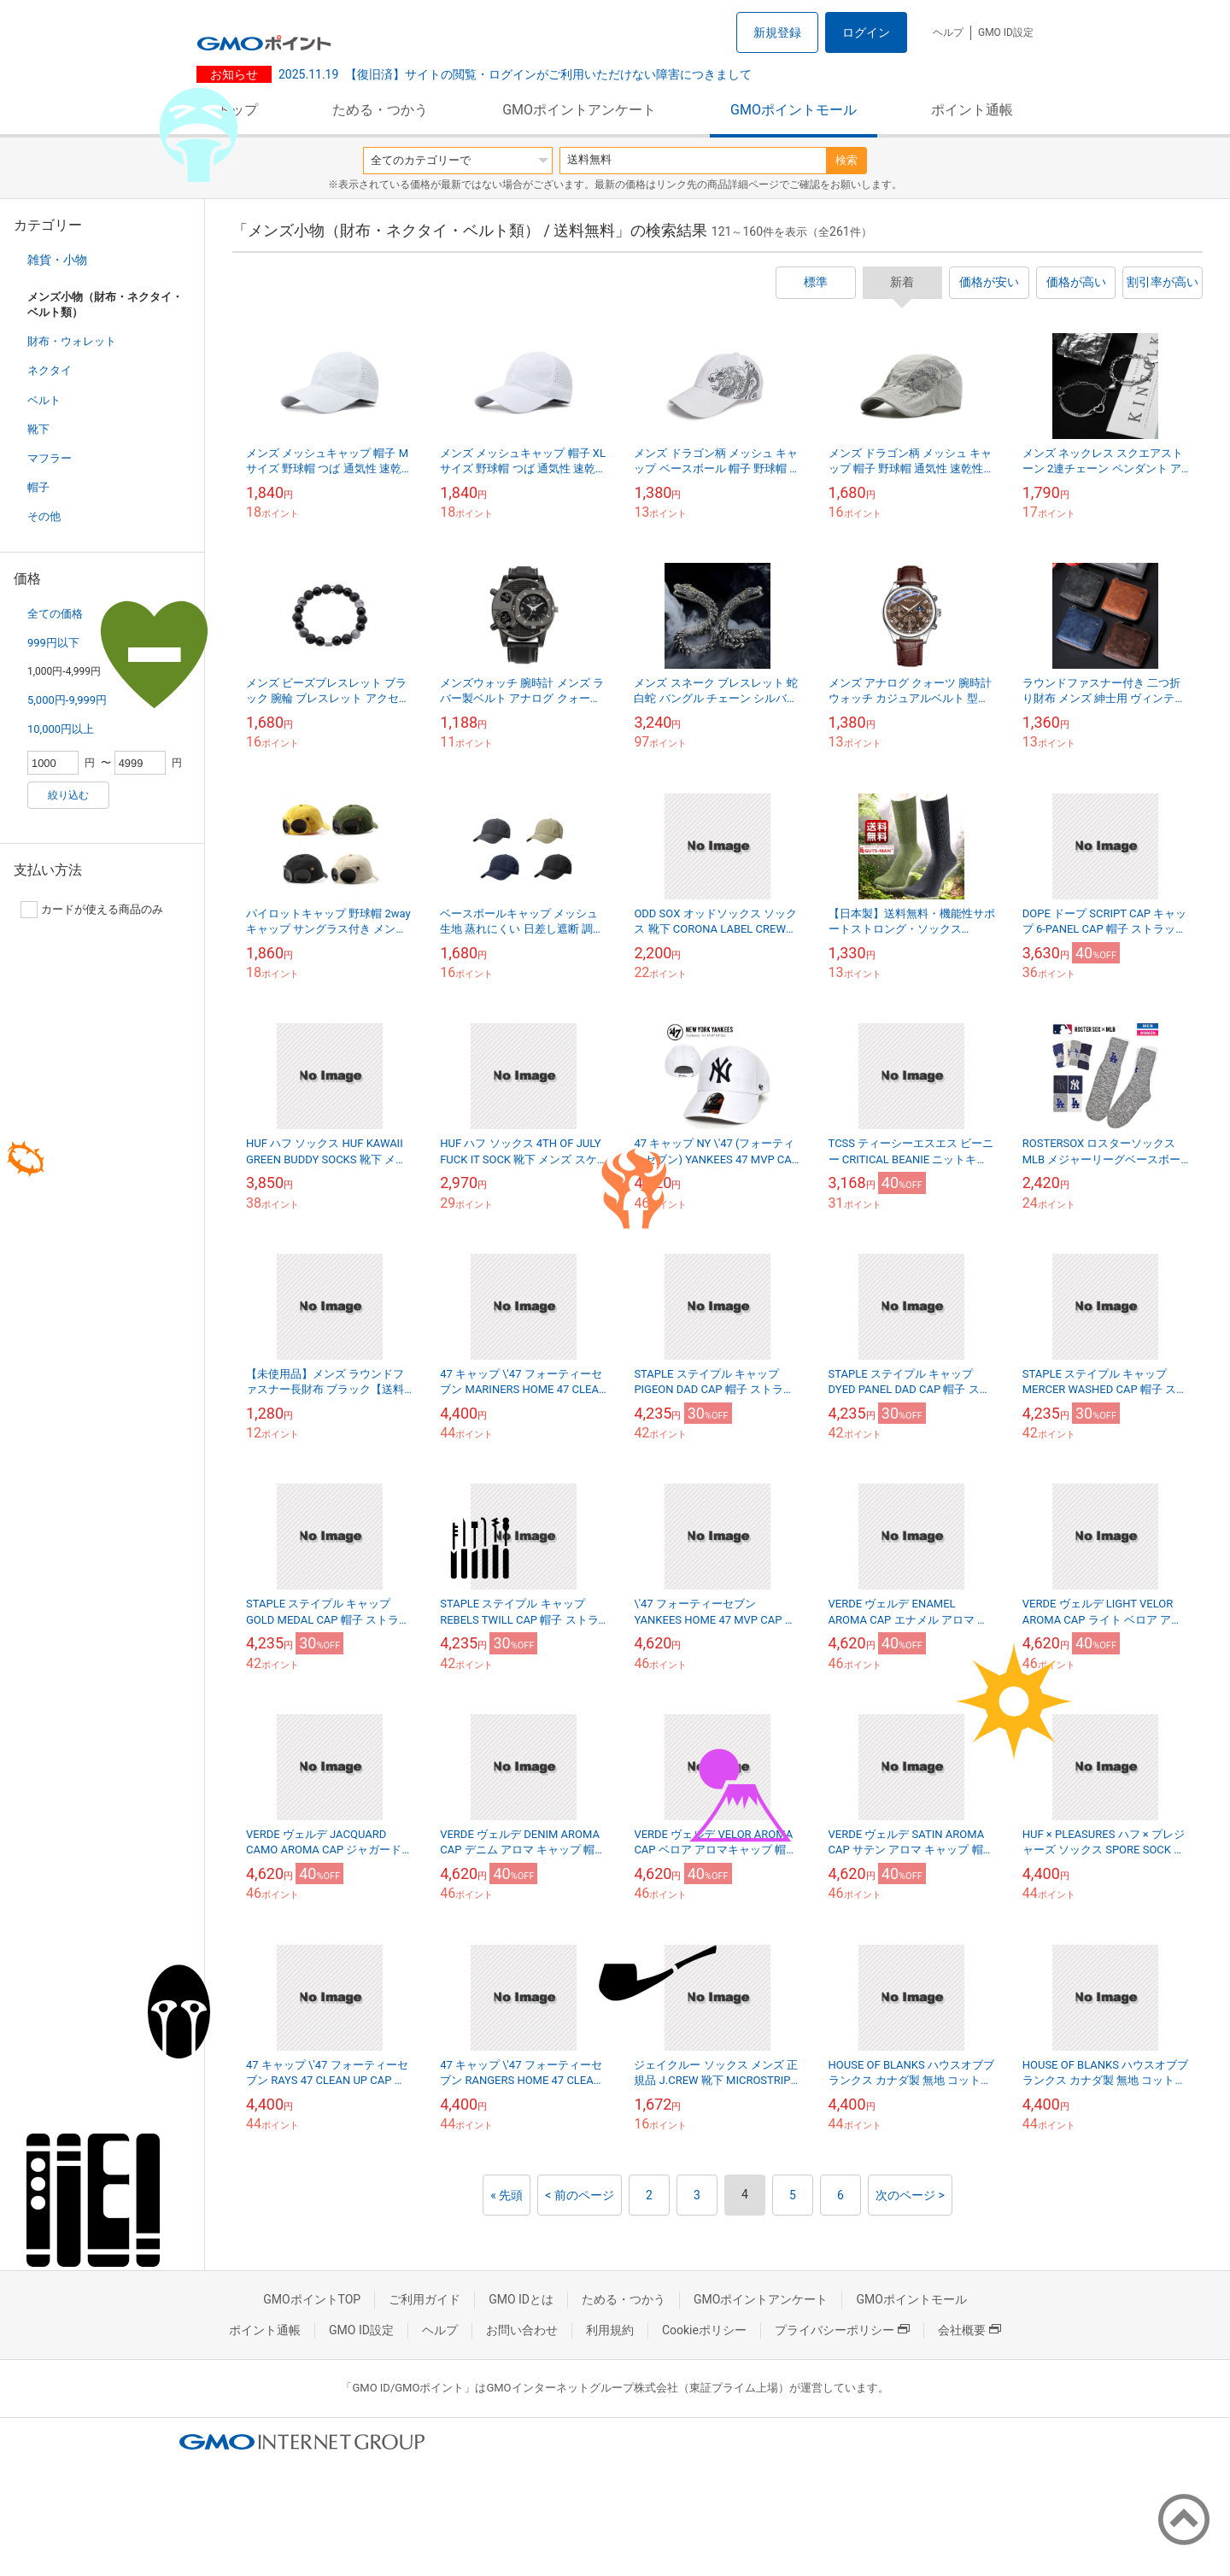 The image size is (1230, 2576). Describe the element at coordinates (481, 1548) in the screenshot. I see `lockpicking tools or thief skills in a game` at that location.